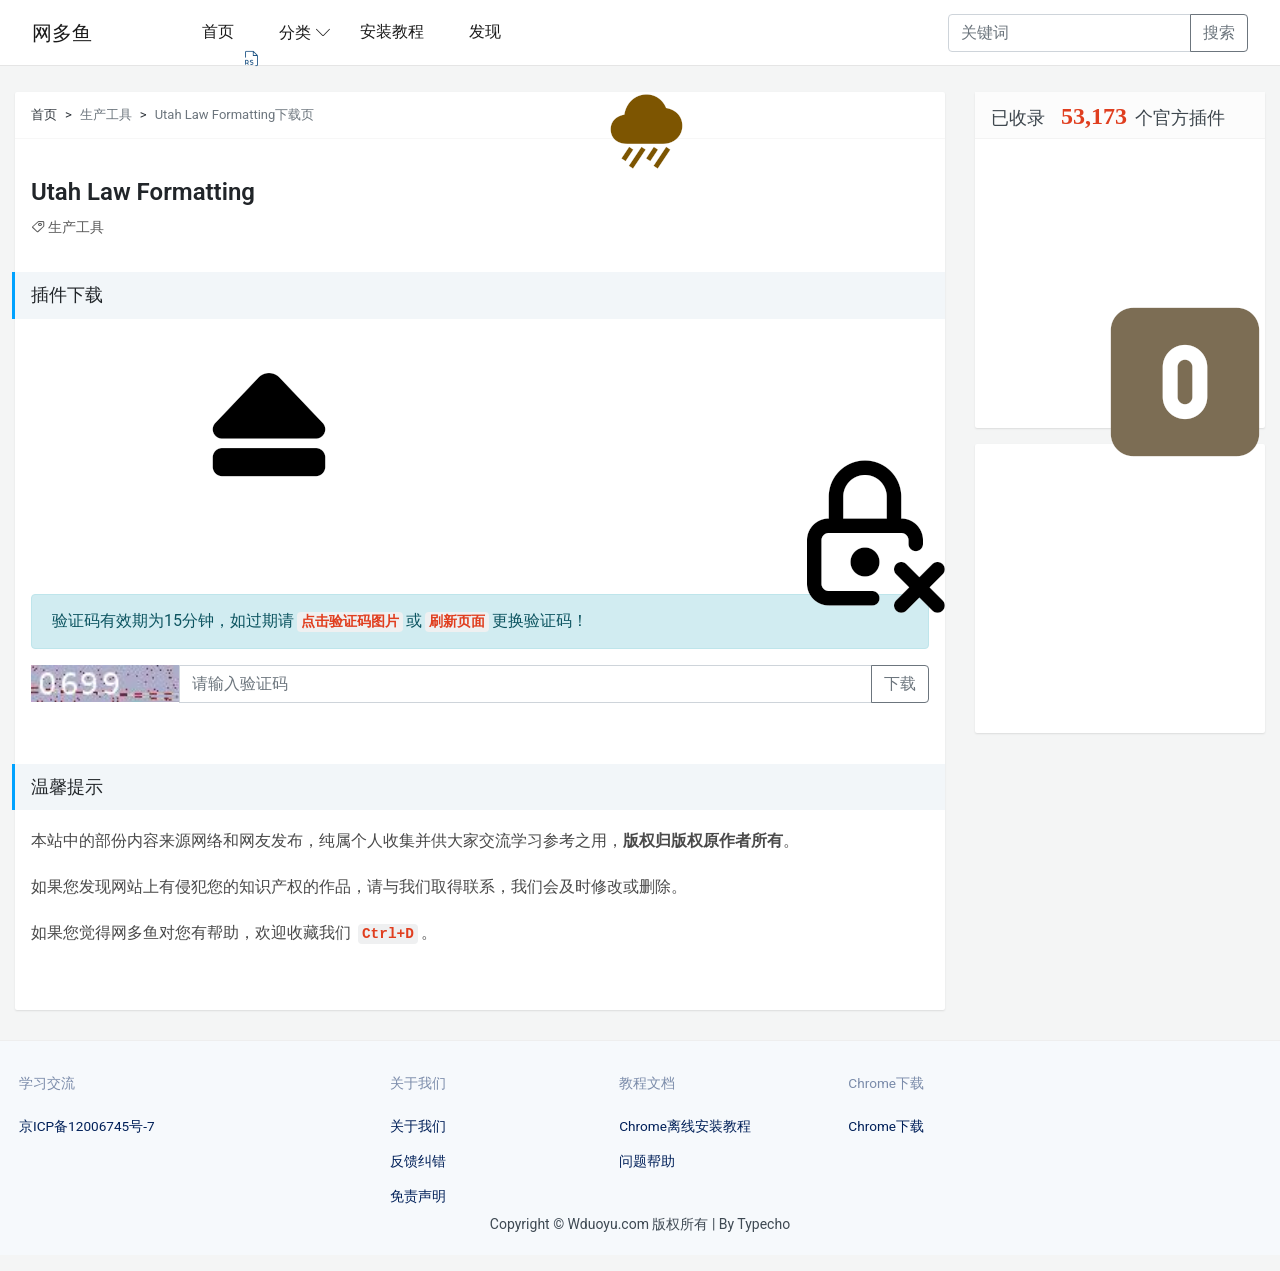 This screenshot has width=1280, height=1271. Describe the element at coordinates (646, 131) in the screenshot. I see `indicates rainy weather conditions` at that location.